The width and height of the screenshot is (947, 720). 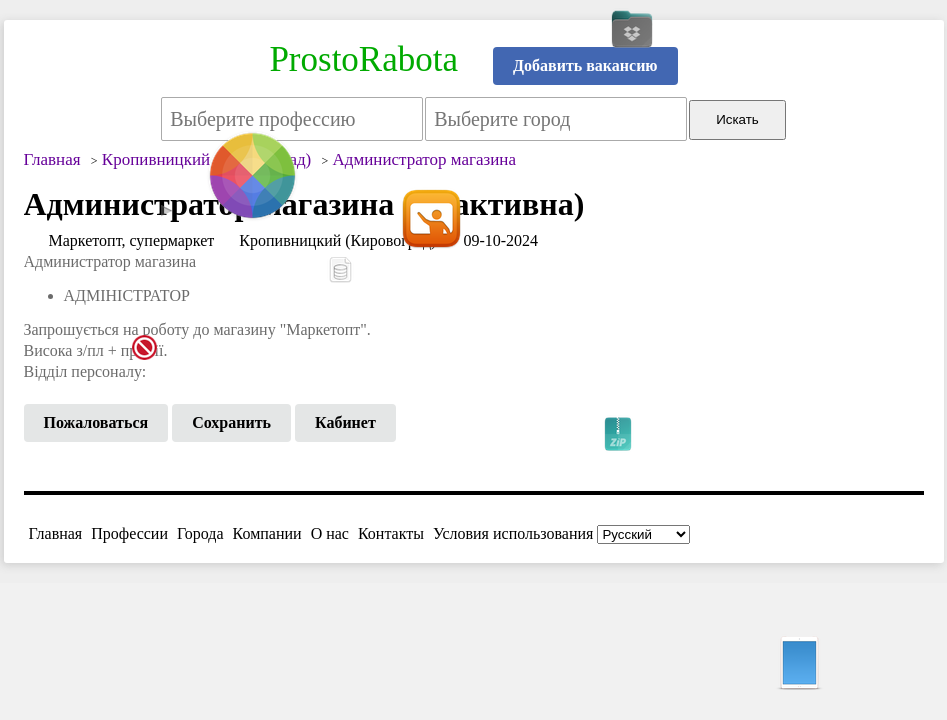 What do you see at coordinates (252, 175) in the screenshot?
I see `open color preferences or theme settings` at bounding box center [252, 175].